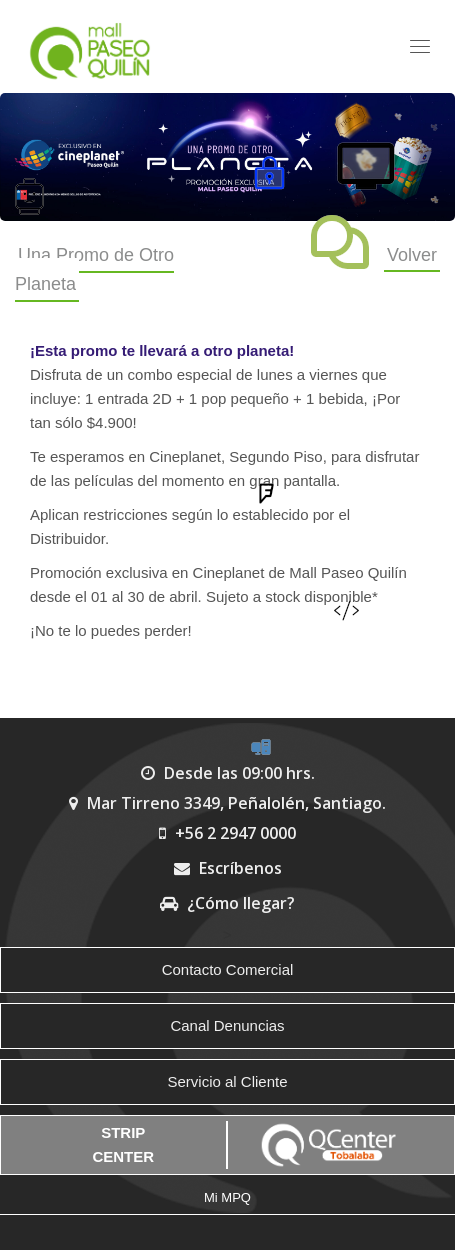 This screenshot has width=455, height=1250. I want to click on access tv or display settings, so click(366, 166).